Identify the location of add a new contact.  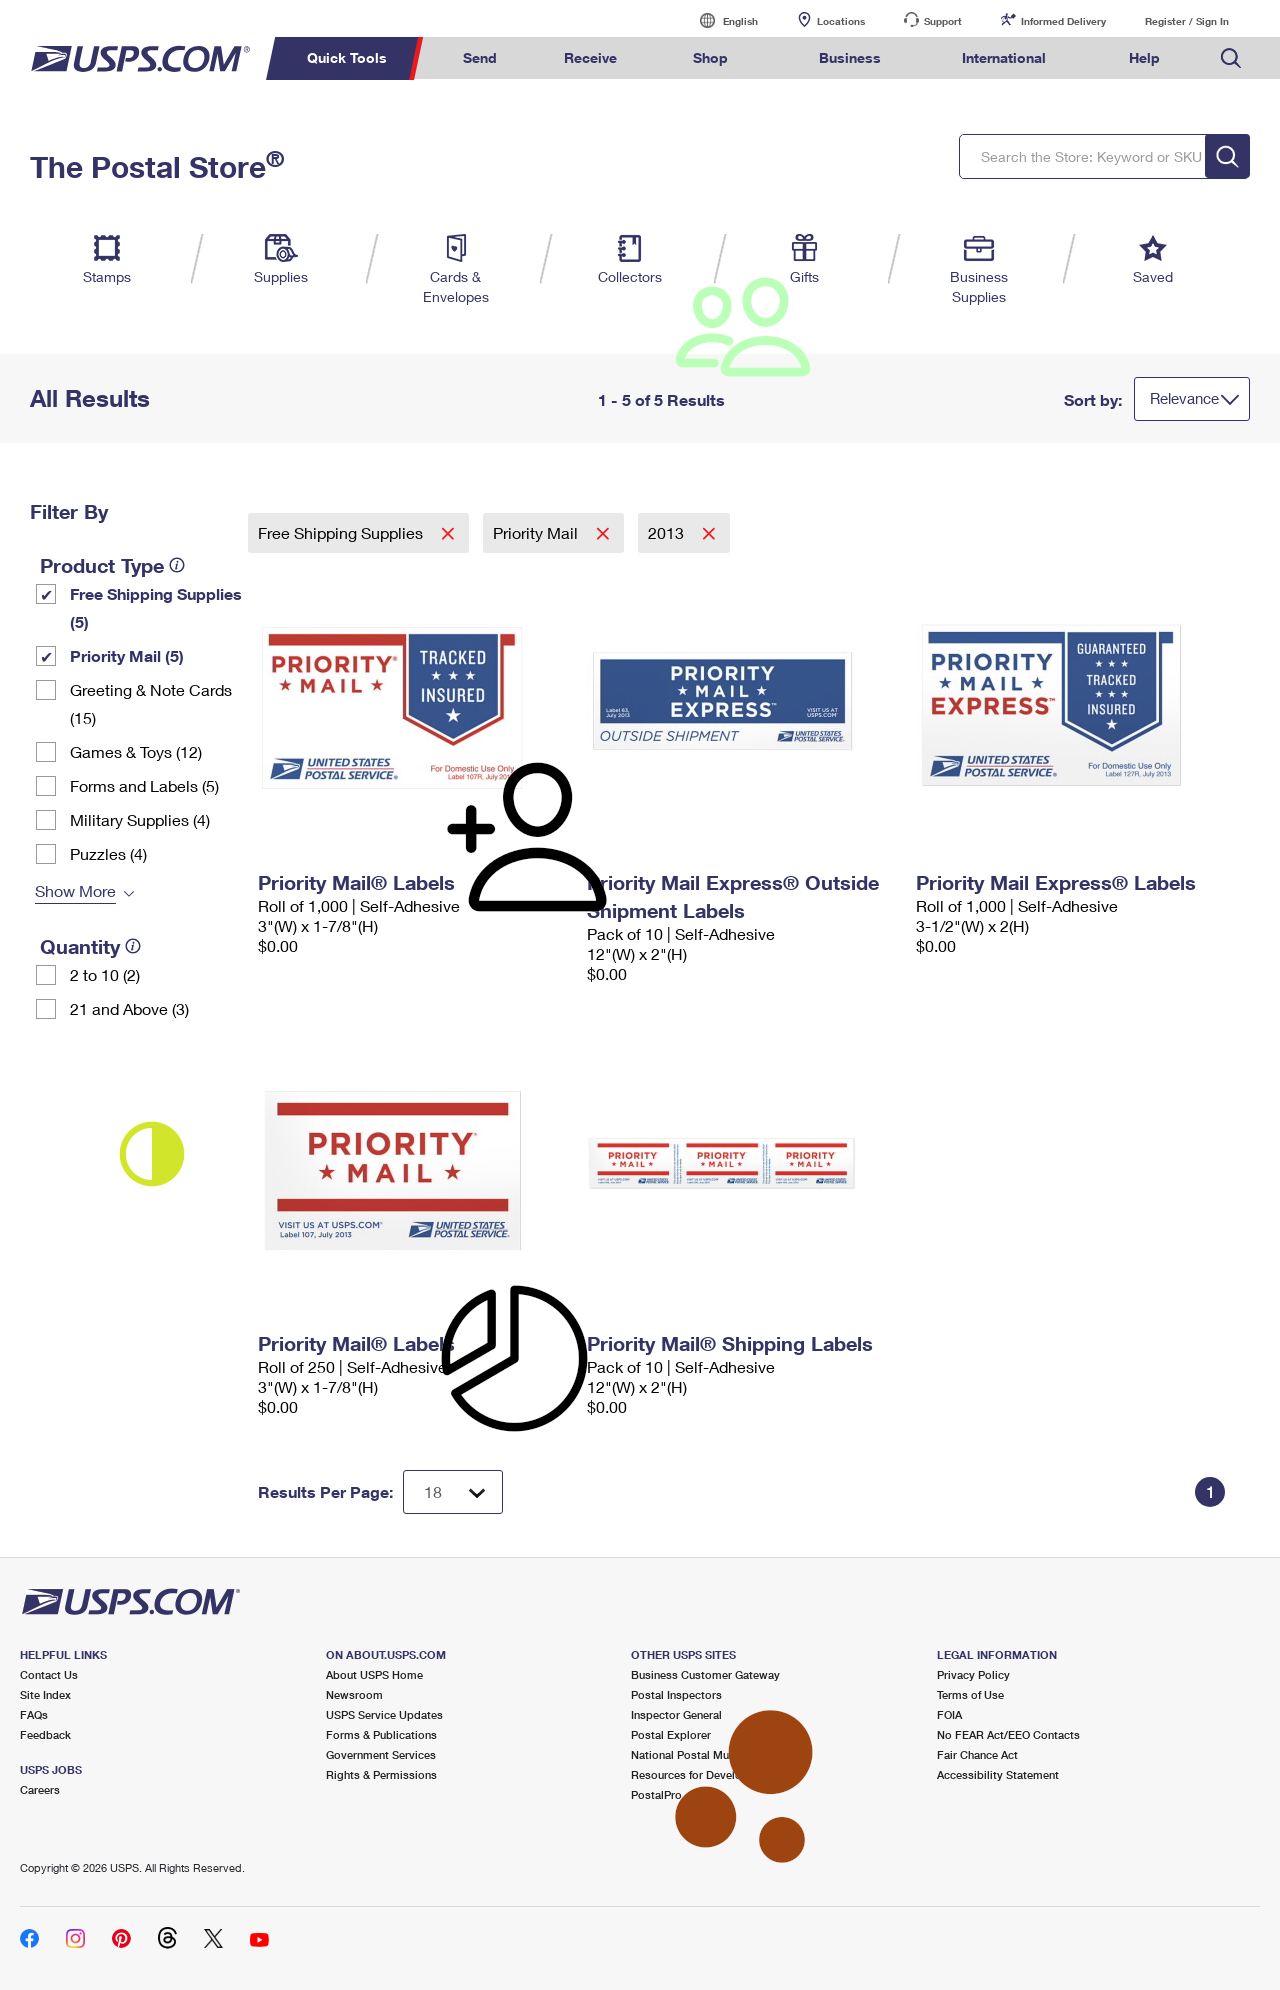
(527, 837).